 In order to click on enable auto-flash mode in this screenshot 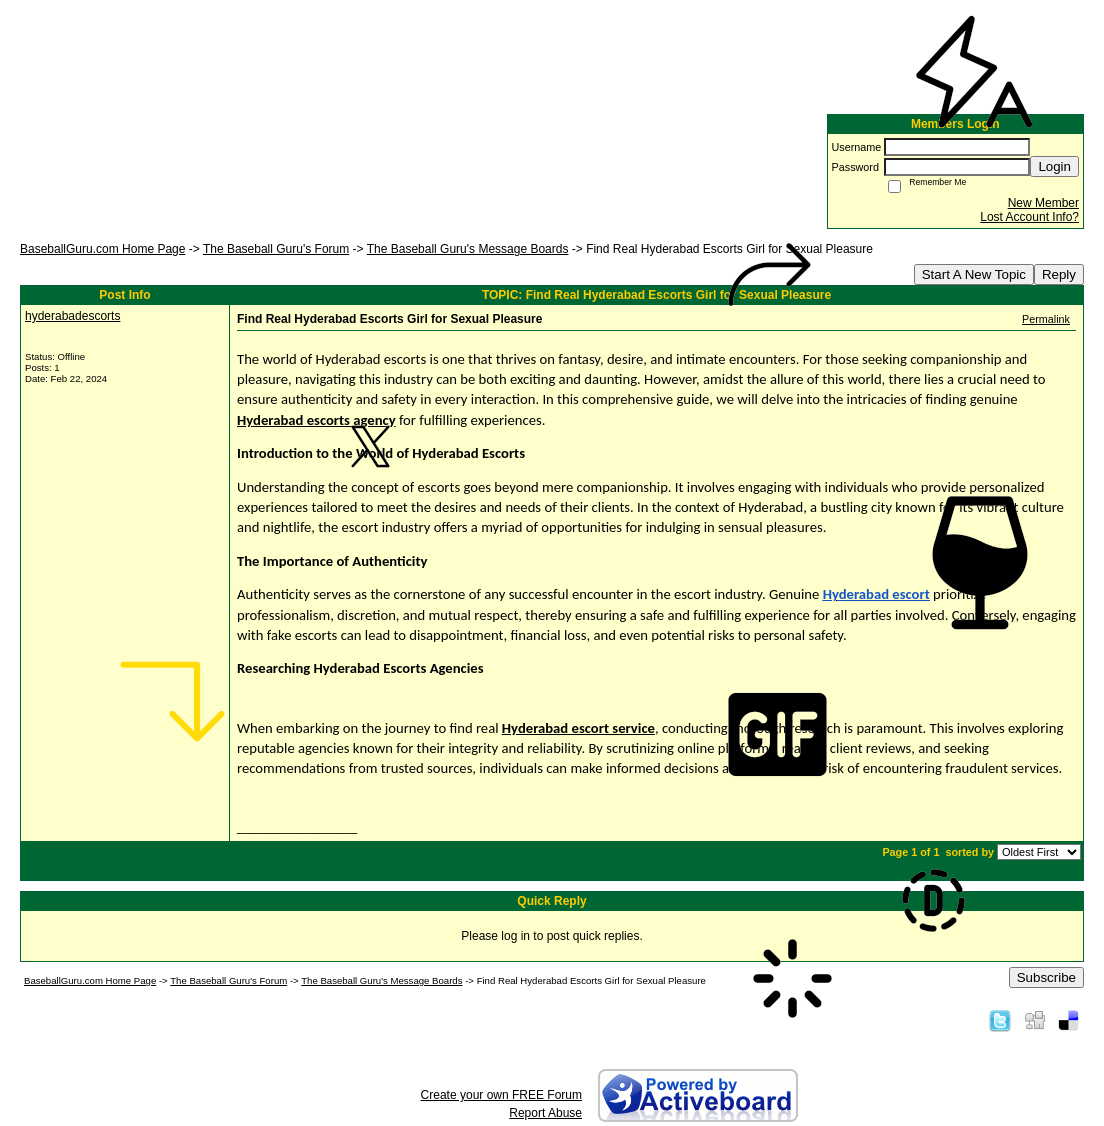, I will do `click(972, 76)`.